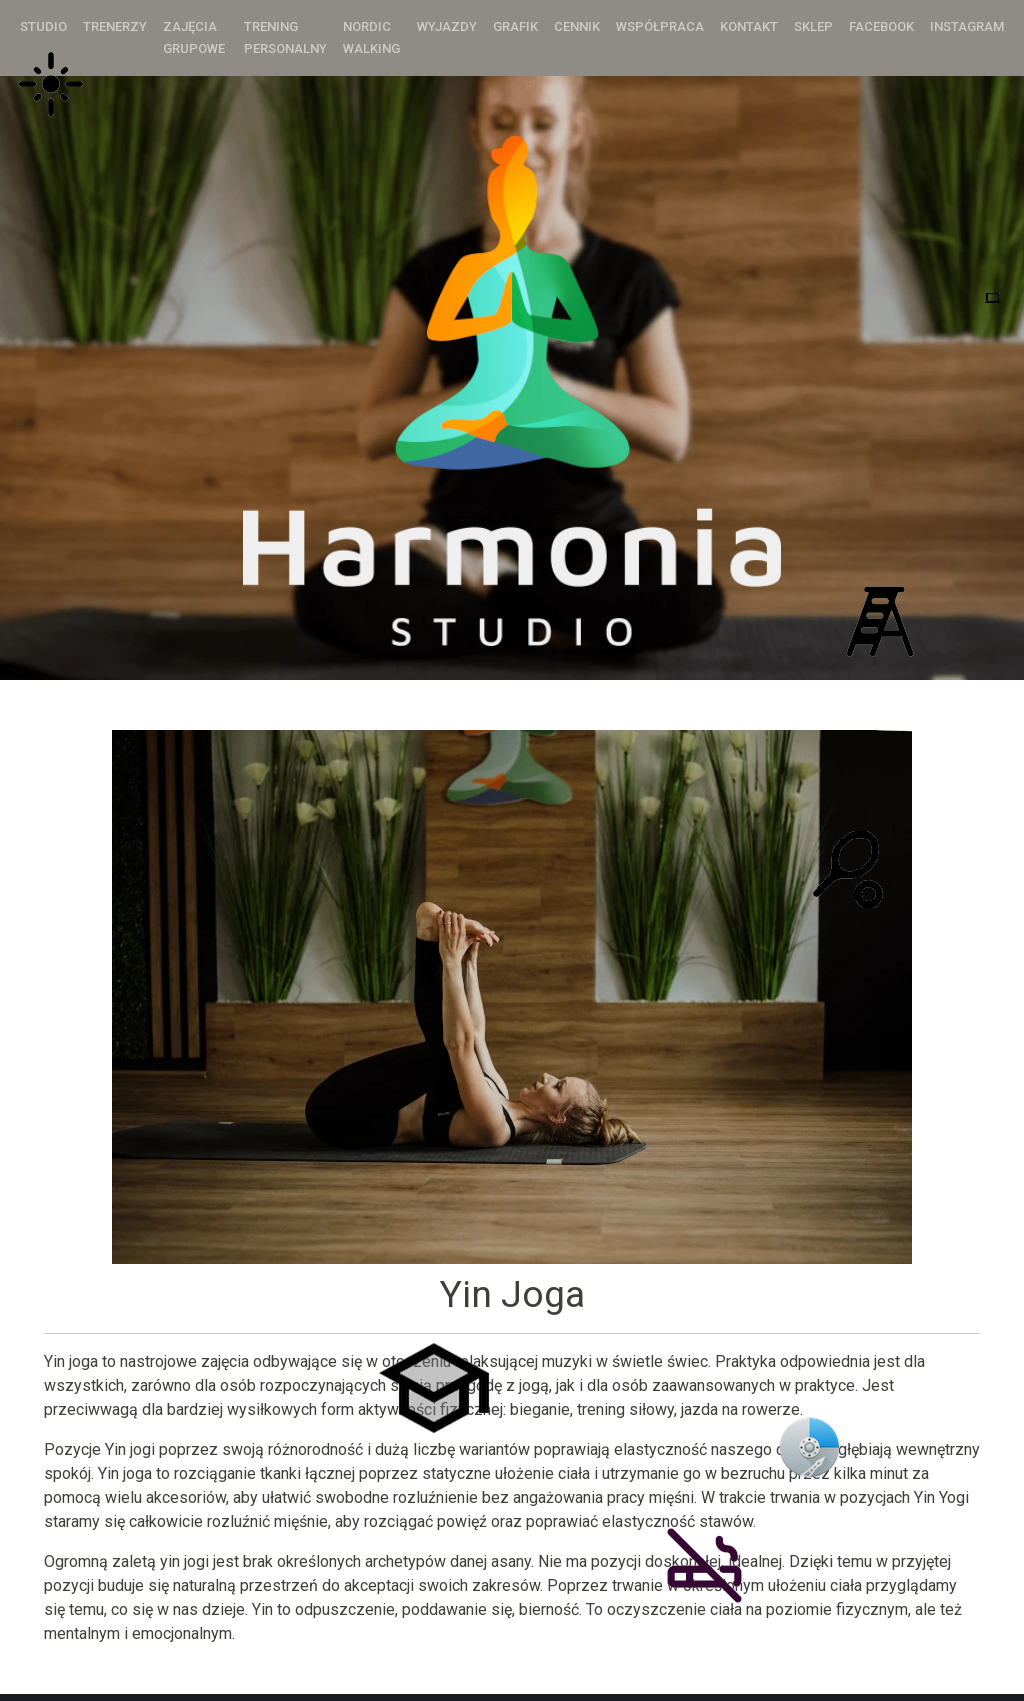 The image size is (1024, 1701). What do you see at coordinates (51, 84) in the screenshot?
I see `adjust screen brightness` at bounding box center [51, 84].